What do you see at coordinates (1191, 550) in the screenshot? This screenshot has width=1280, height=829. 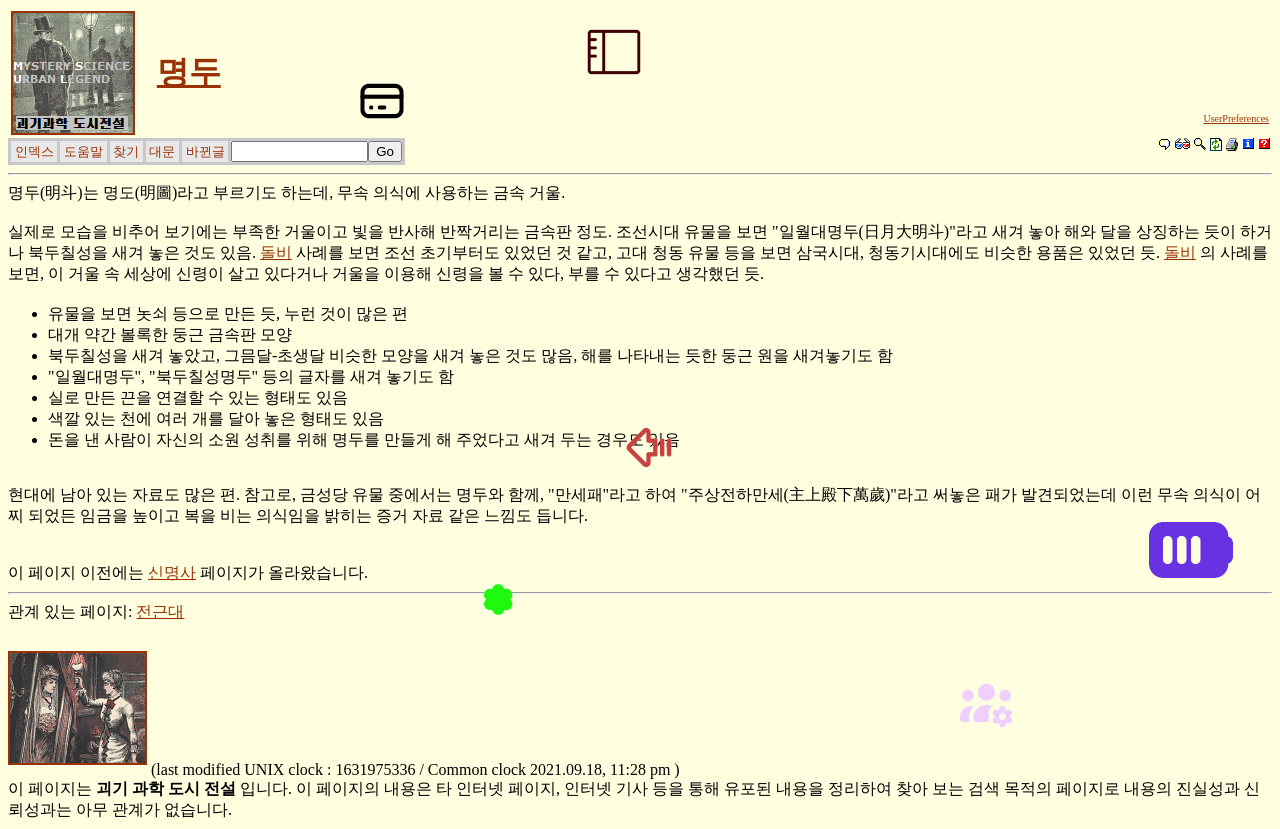 I see `indicates battery at approximately 75% charge` at bounding box center [1191, 550].